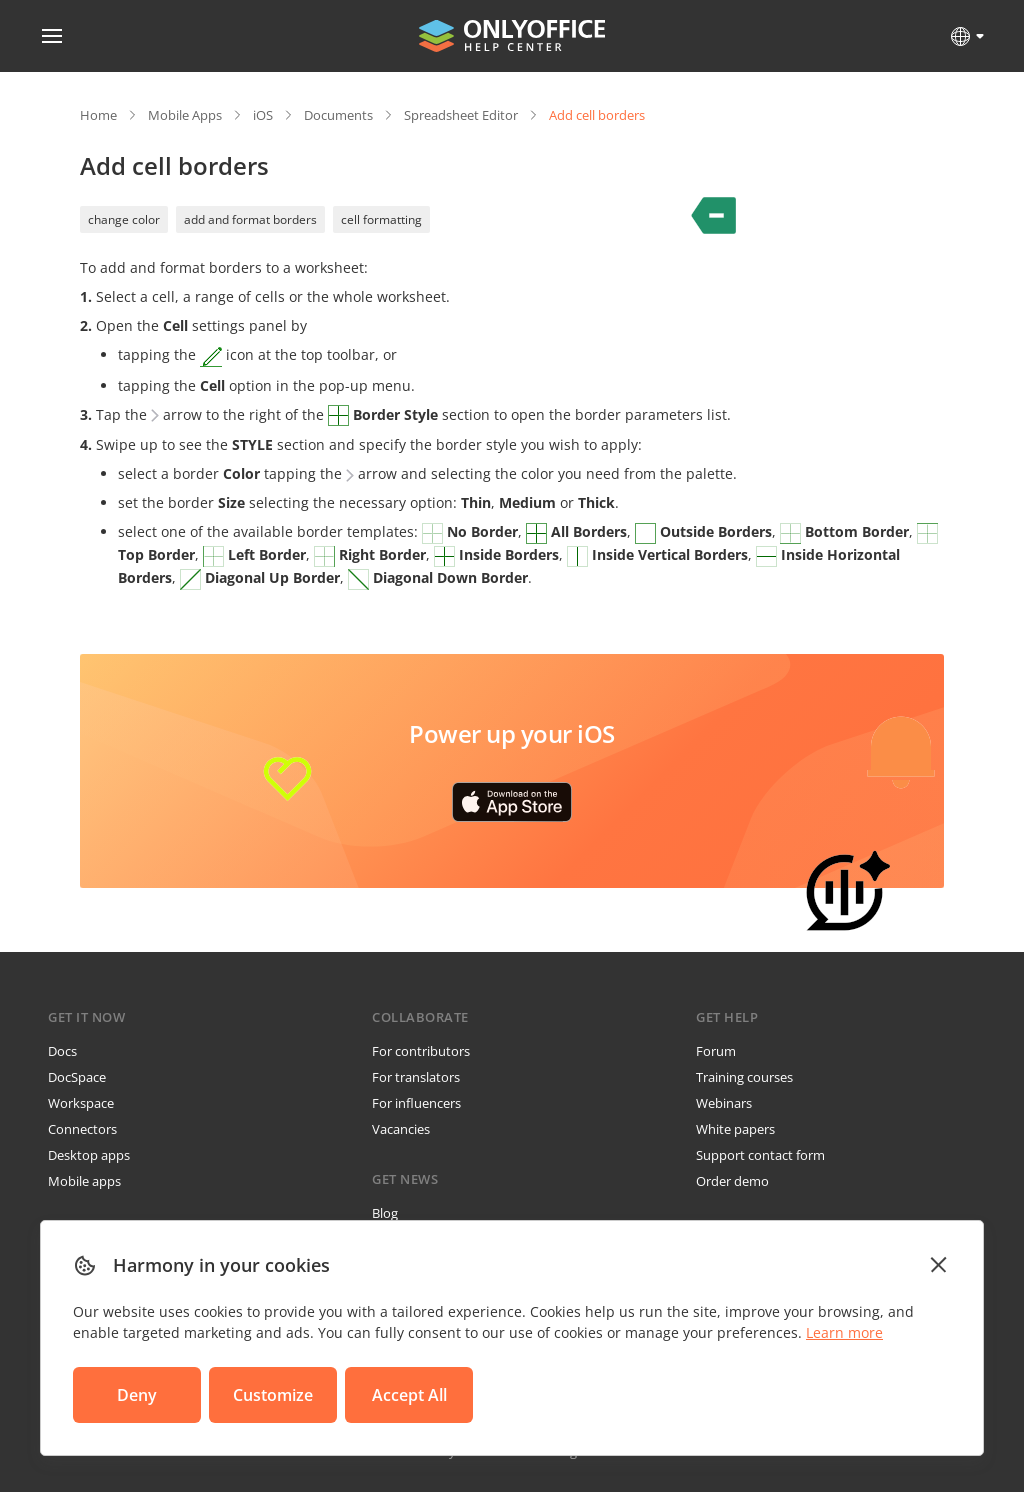  I want to click on add item to favorites, so click(287, 778).